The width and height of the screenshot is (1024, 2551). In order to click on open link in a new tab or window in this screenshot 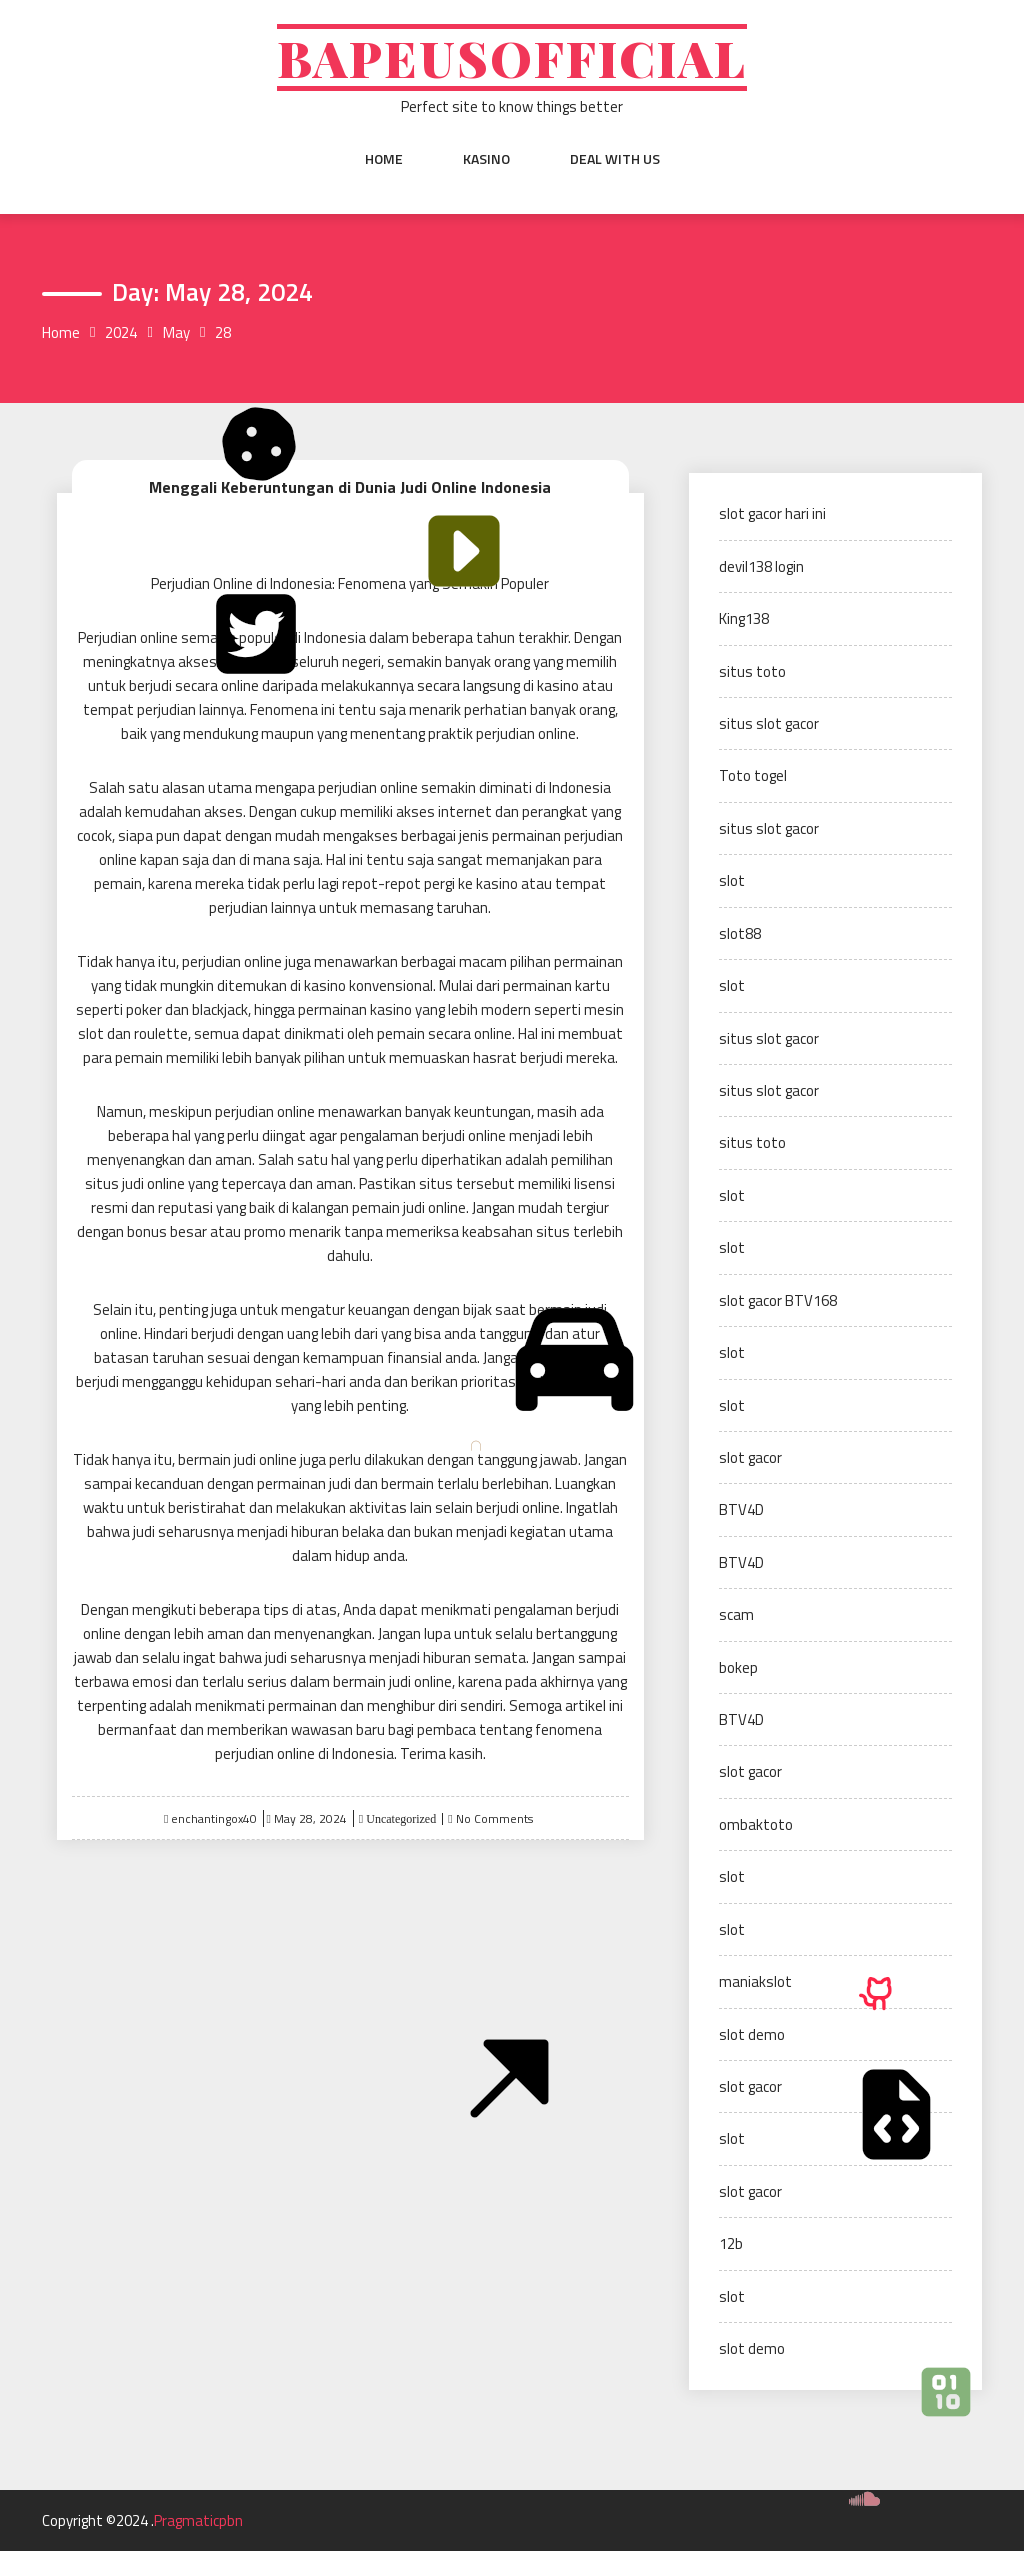, I will do `click(509, 2078)`.